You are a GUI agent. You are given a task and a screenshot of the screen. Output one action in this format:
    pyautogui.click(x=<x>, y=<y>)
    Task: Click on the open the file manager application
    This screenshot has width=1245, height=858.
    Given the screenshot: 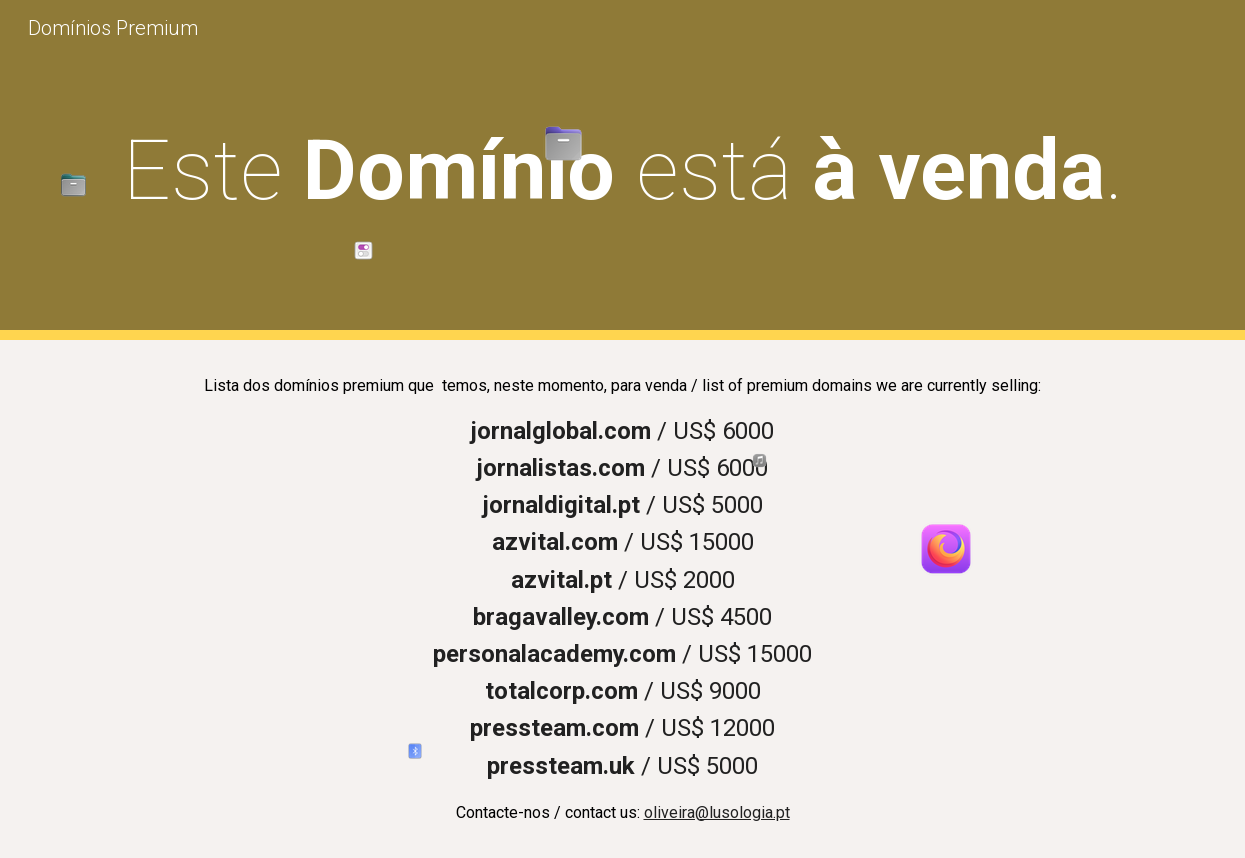 What is the action you would take?
    pyautogui.click(x=563, y=143)
    